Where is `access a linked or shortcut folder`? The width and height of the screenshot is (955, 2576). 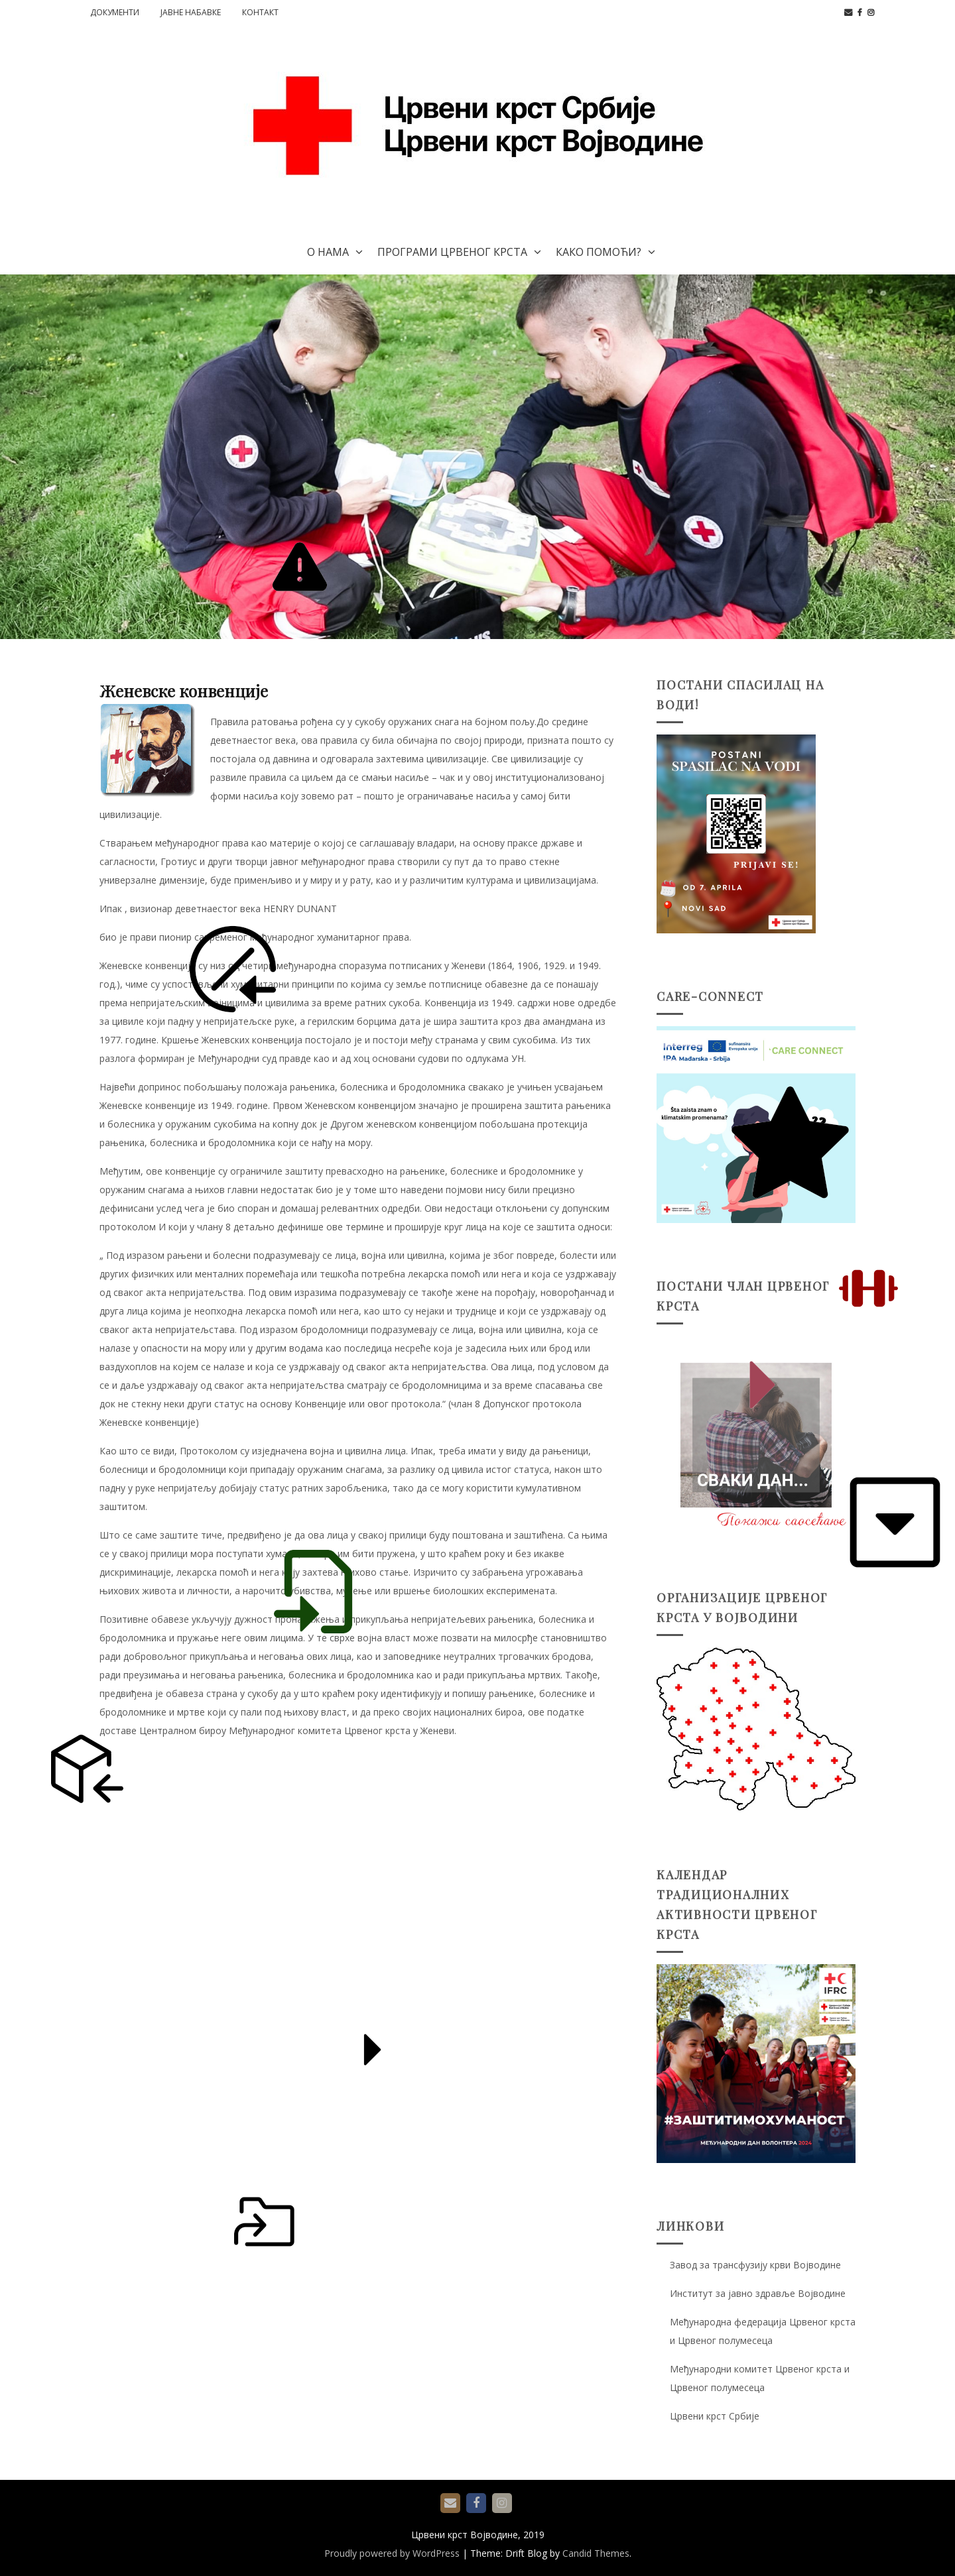
access a linked or shortcut folder is located at coordinates (267, 2221).